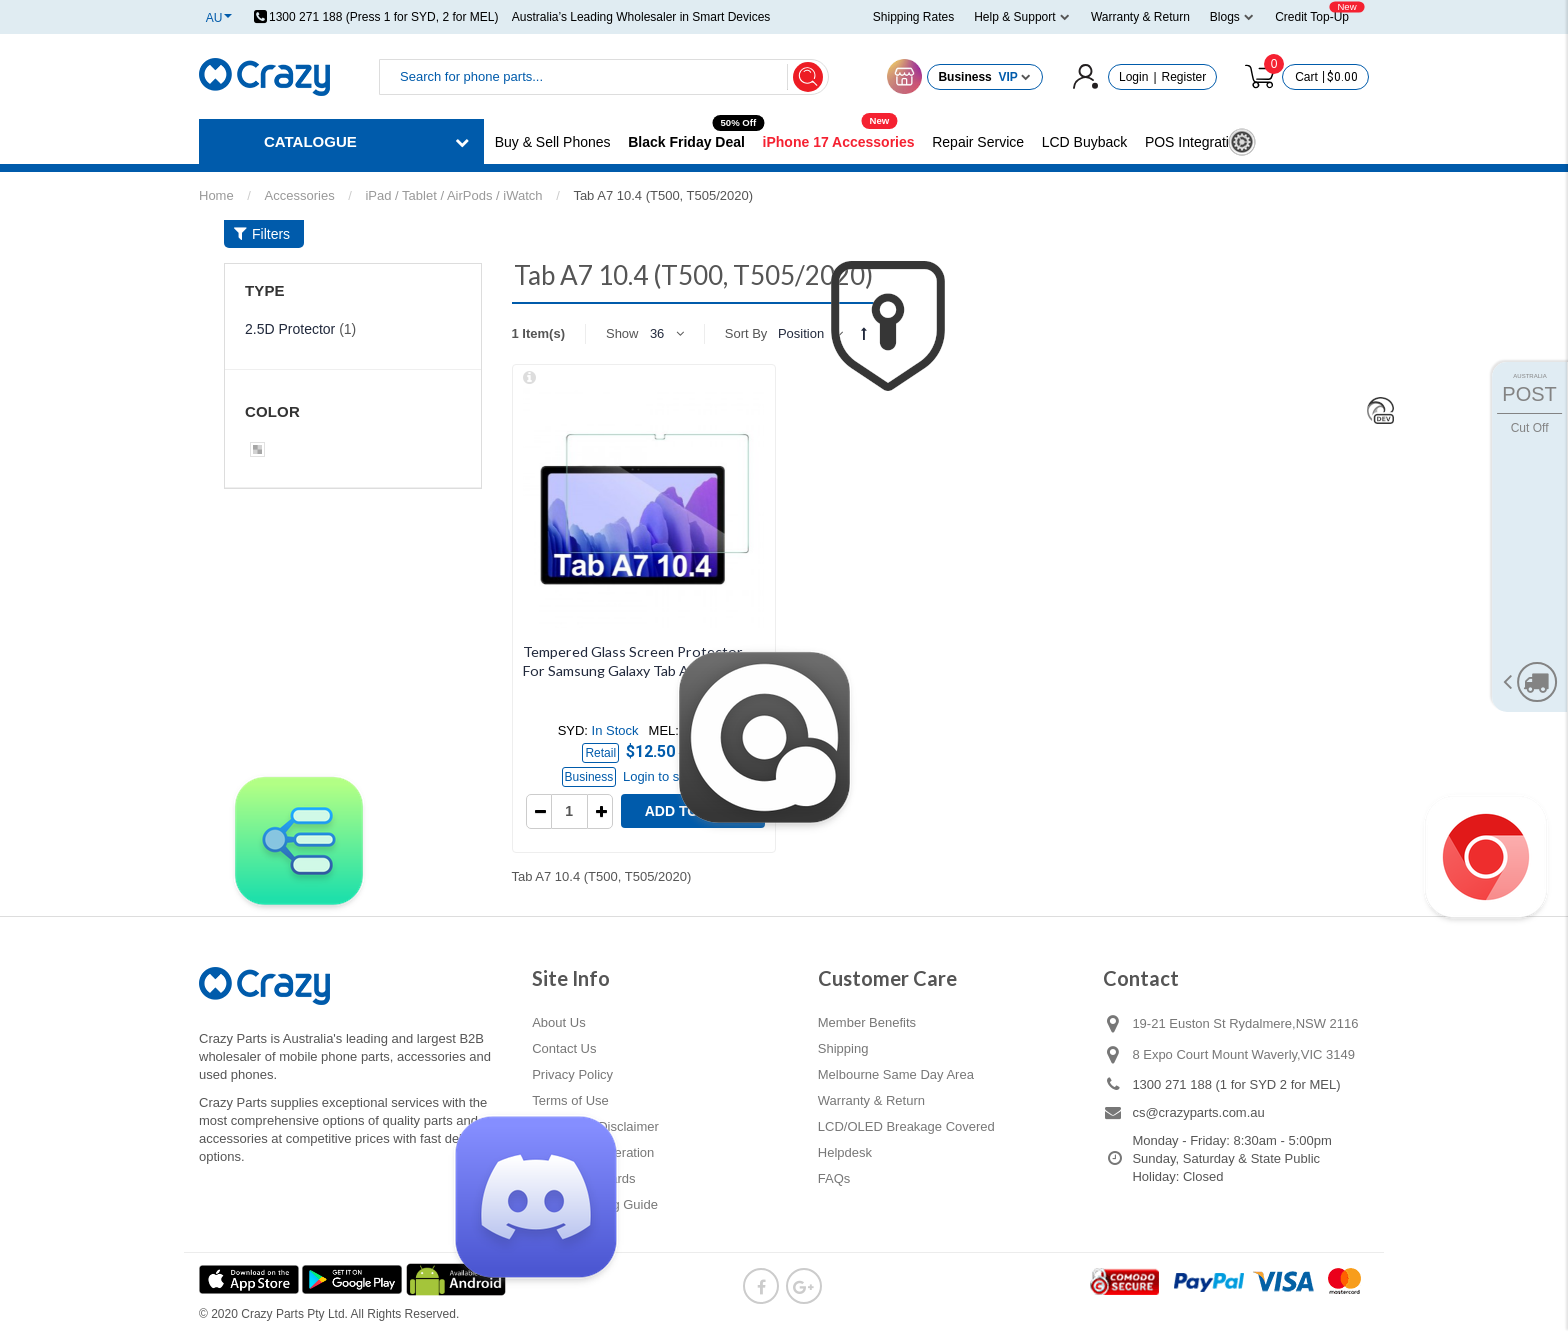  What do you see at coordinates (1242, 142) in the screenshot?
I see `open system settings` at bounding box center [1242, 142].